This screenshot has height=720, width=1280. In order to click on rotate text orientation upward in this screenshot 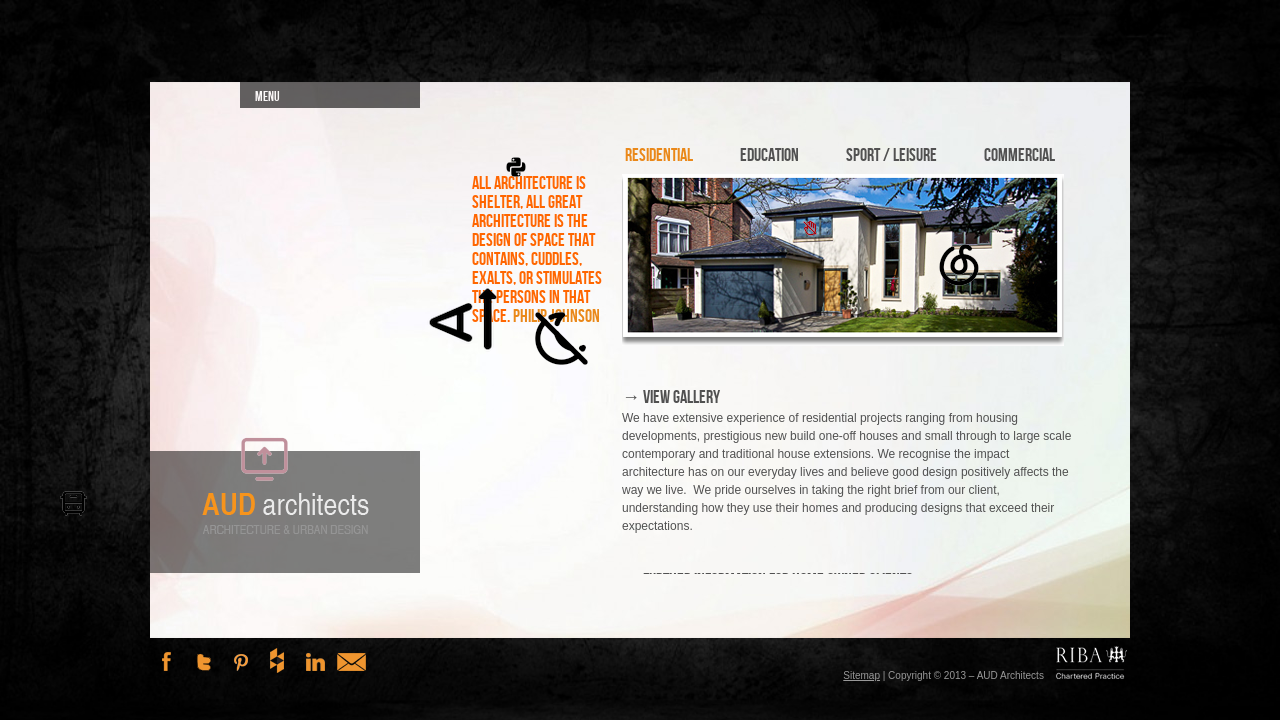, I will do `click(464, 318)`.